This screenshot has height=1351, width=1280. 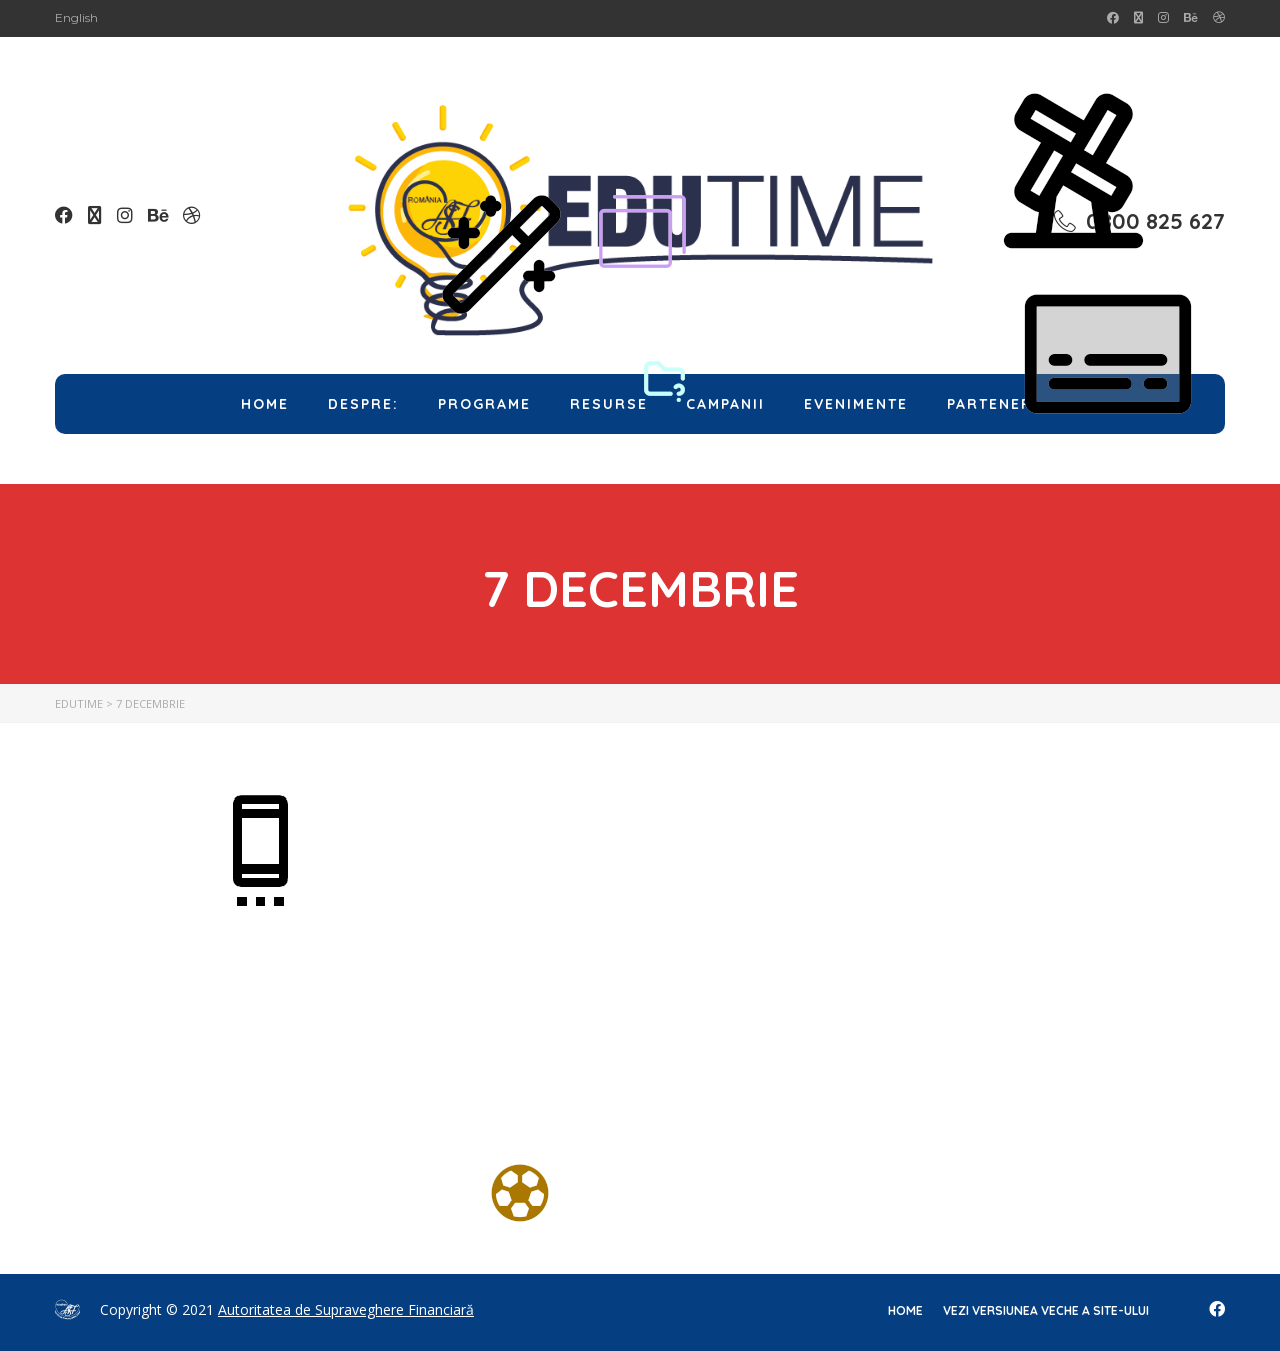 What do you see at coordinates (1073, 173) in the screenshot?
I see `access wind energy or renewable power settings` at bounding box center [1073, 173].